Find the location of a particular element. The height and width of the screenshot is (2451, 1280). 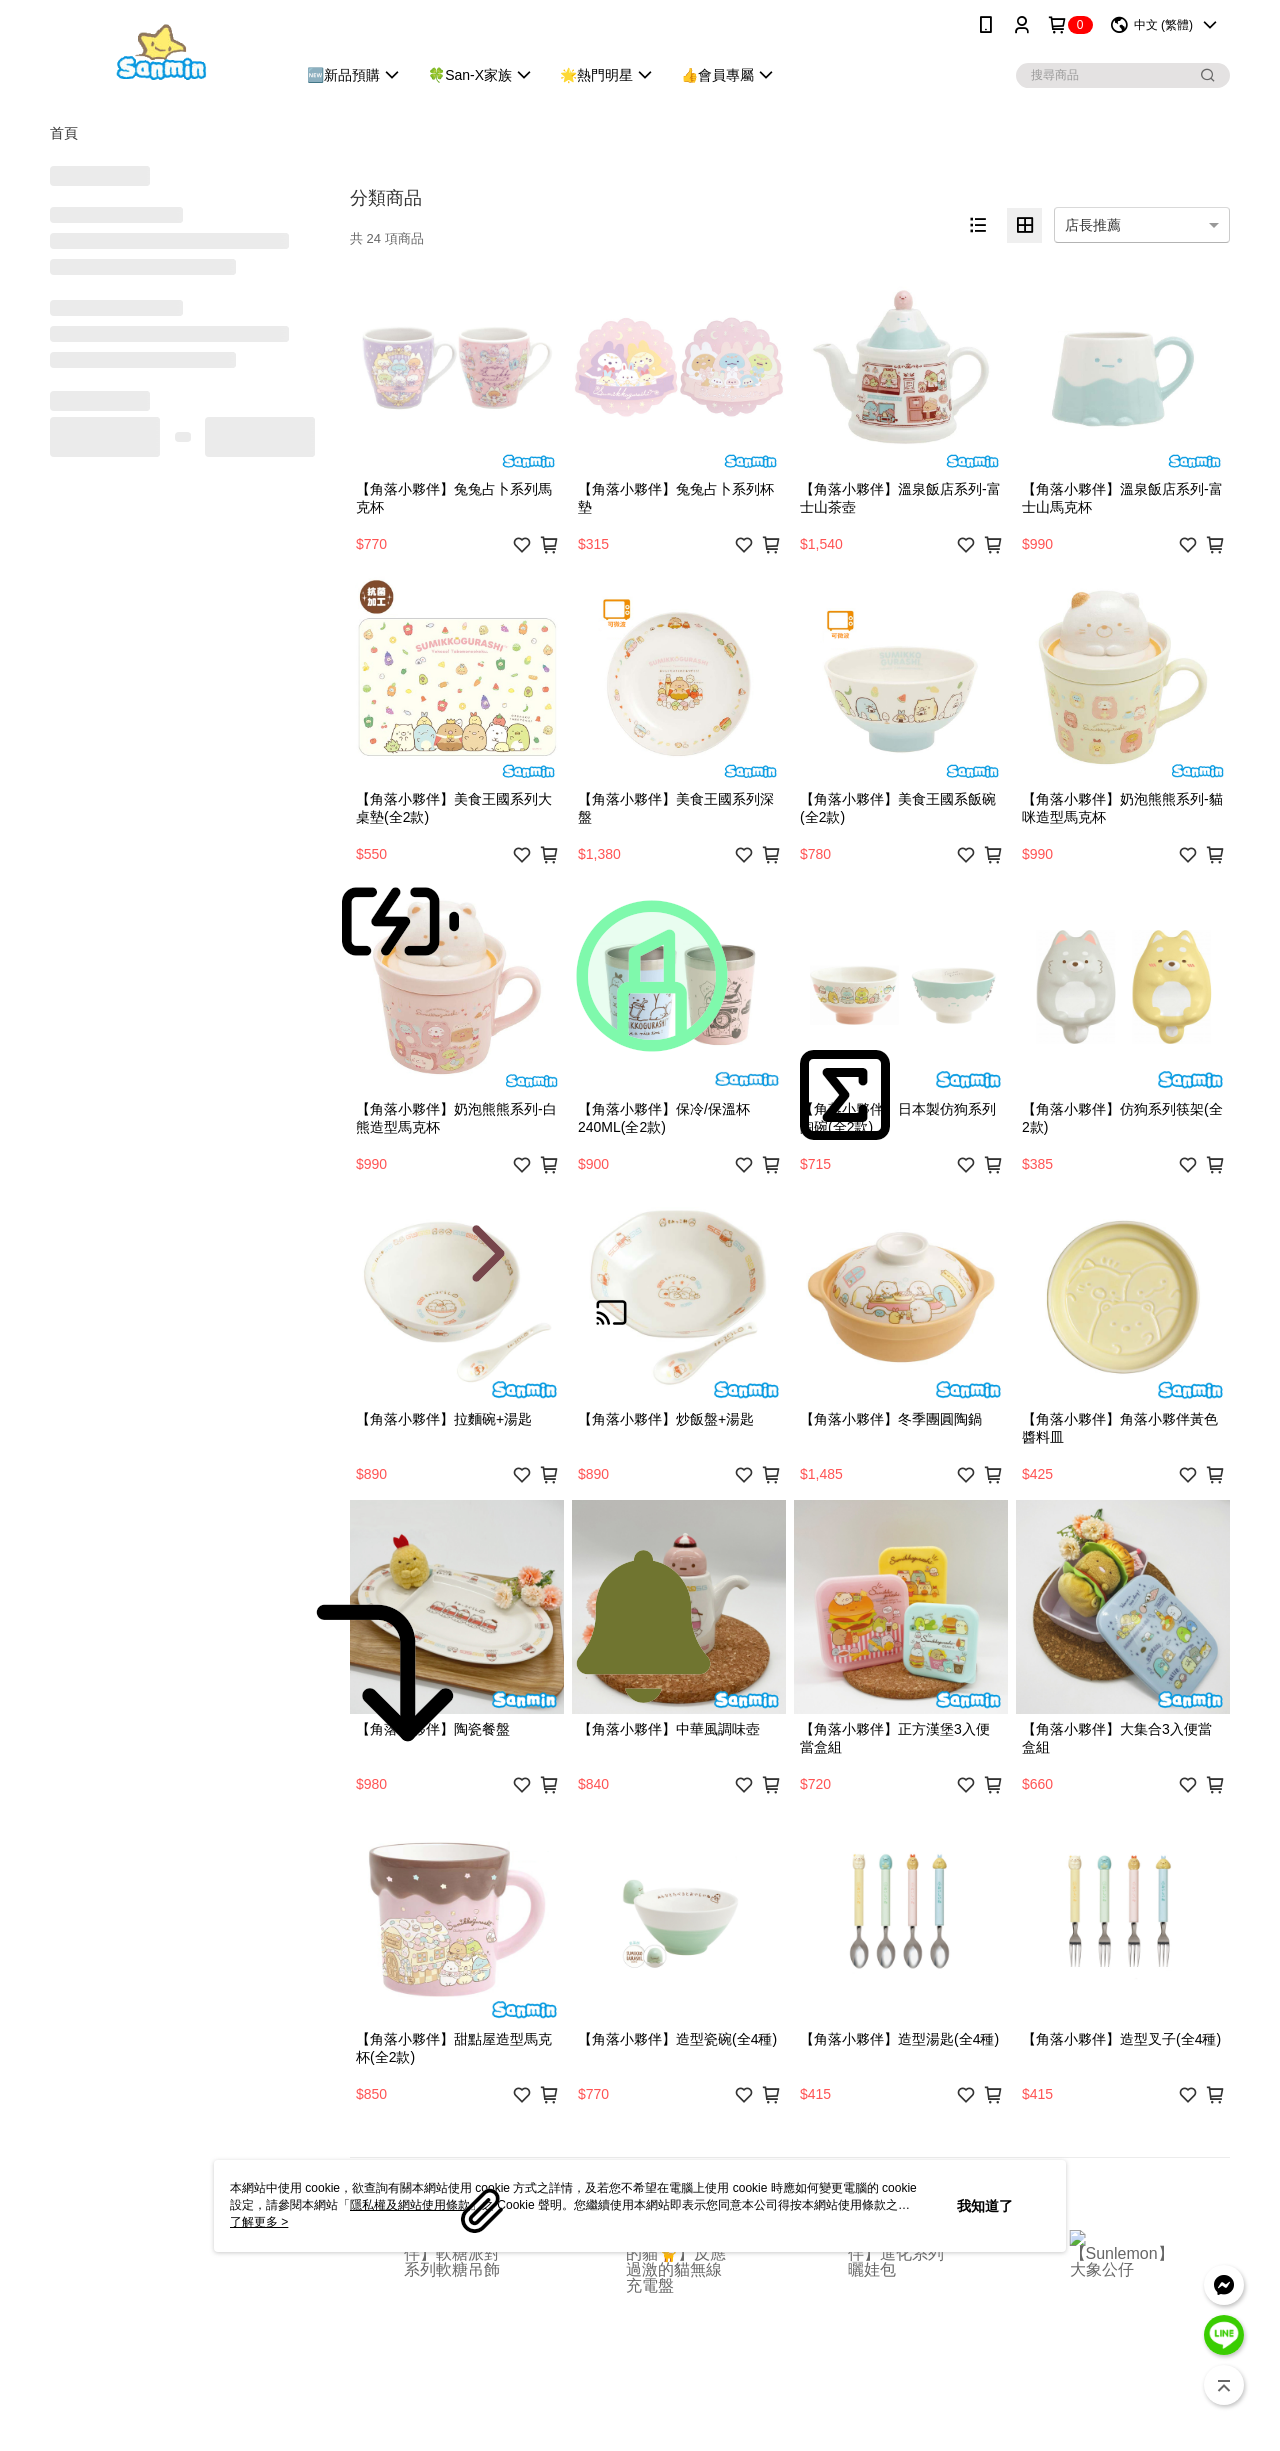

view notifications is located at coordinates (643, 1626).